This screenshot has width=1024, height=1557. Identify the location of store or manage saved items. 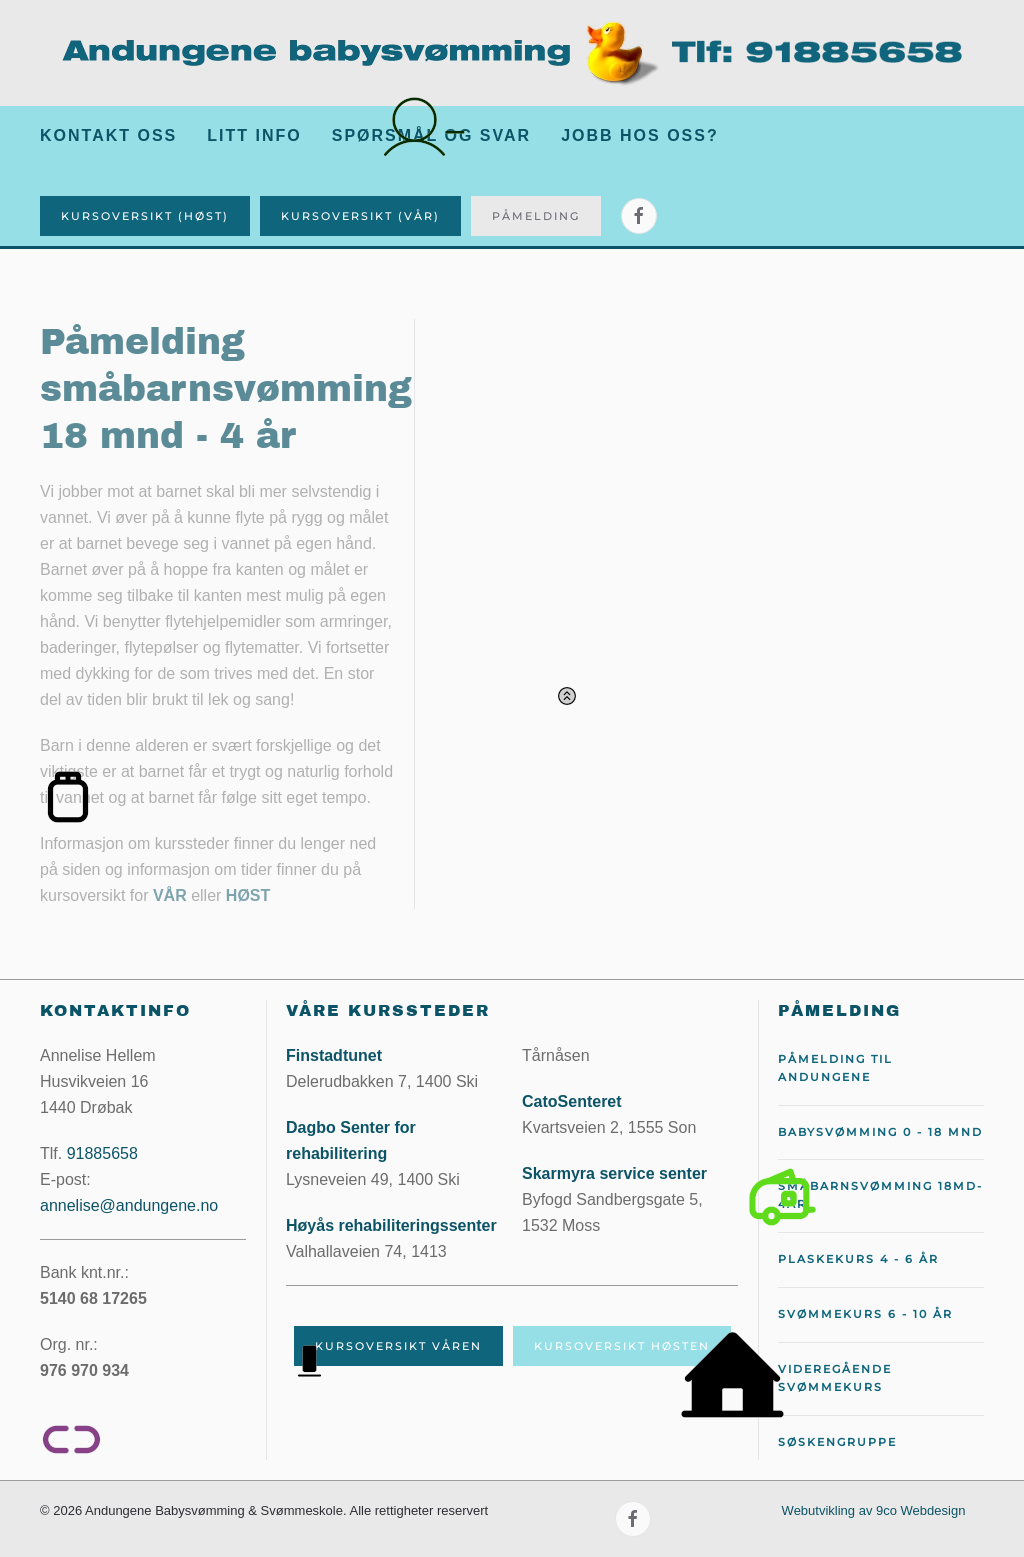
(68, 797).